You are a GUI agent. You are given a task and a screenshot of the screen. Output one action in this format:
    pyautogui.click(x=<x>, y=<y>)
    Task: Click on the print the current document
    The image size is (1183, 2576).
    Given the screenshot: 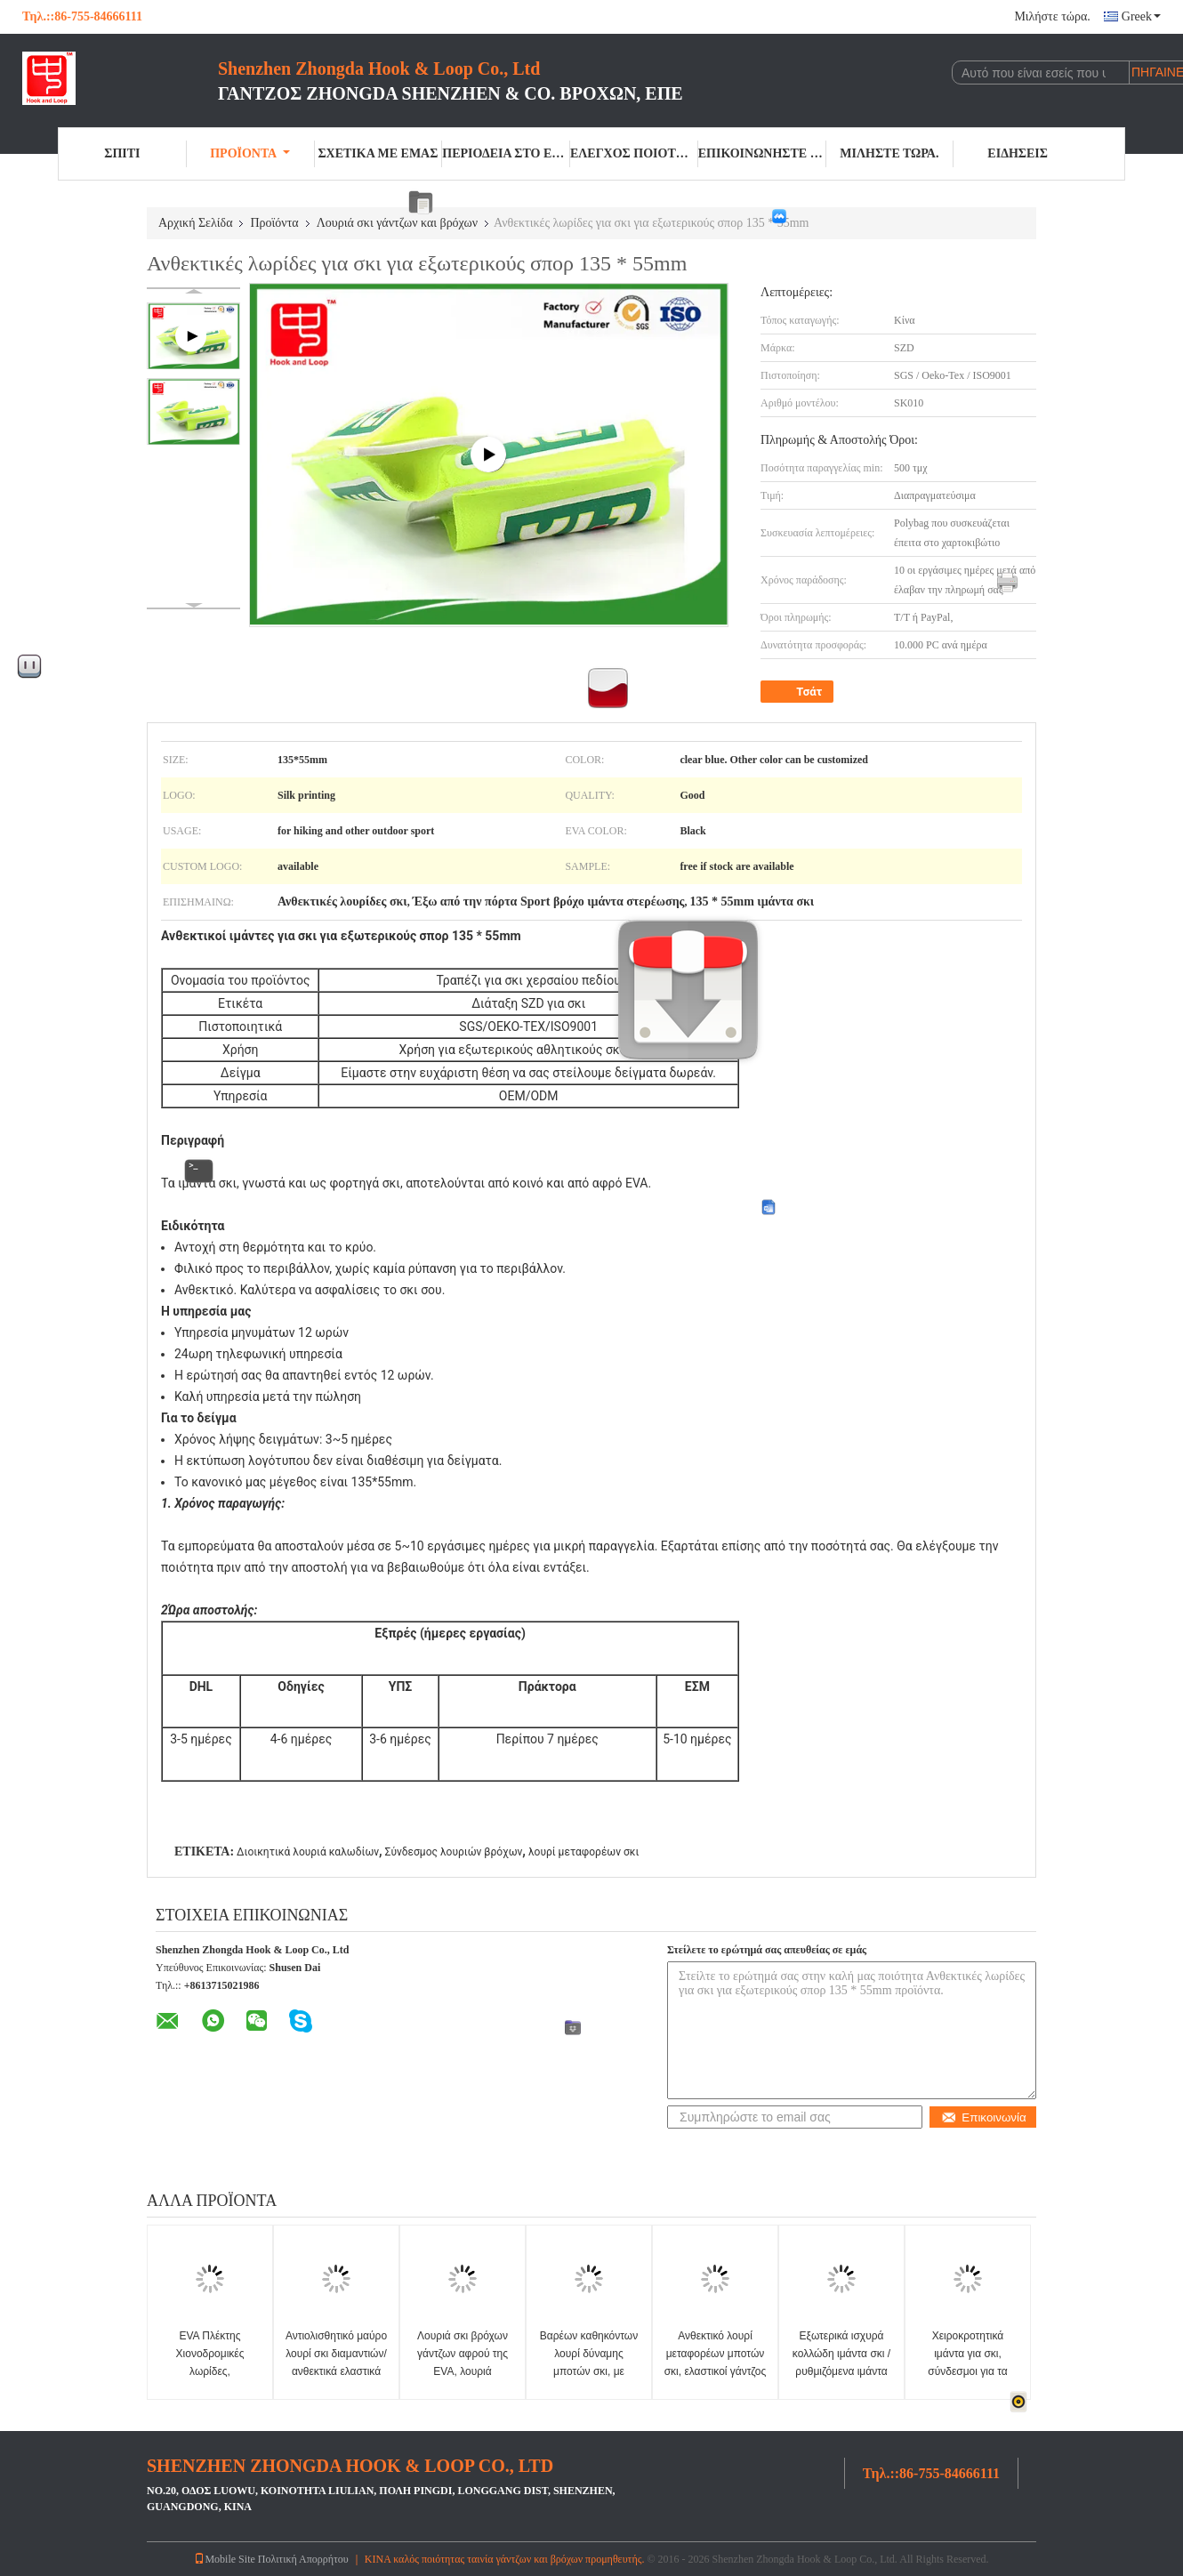 What is the action you would take?
    pyautogui.click(x=1007, y=582)
    